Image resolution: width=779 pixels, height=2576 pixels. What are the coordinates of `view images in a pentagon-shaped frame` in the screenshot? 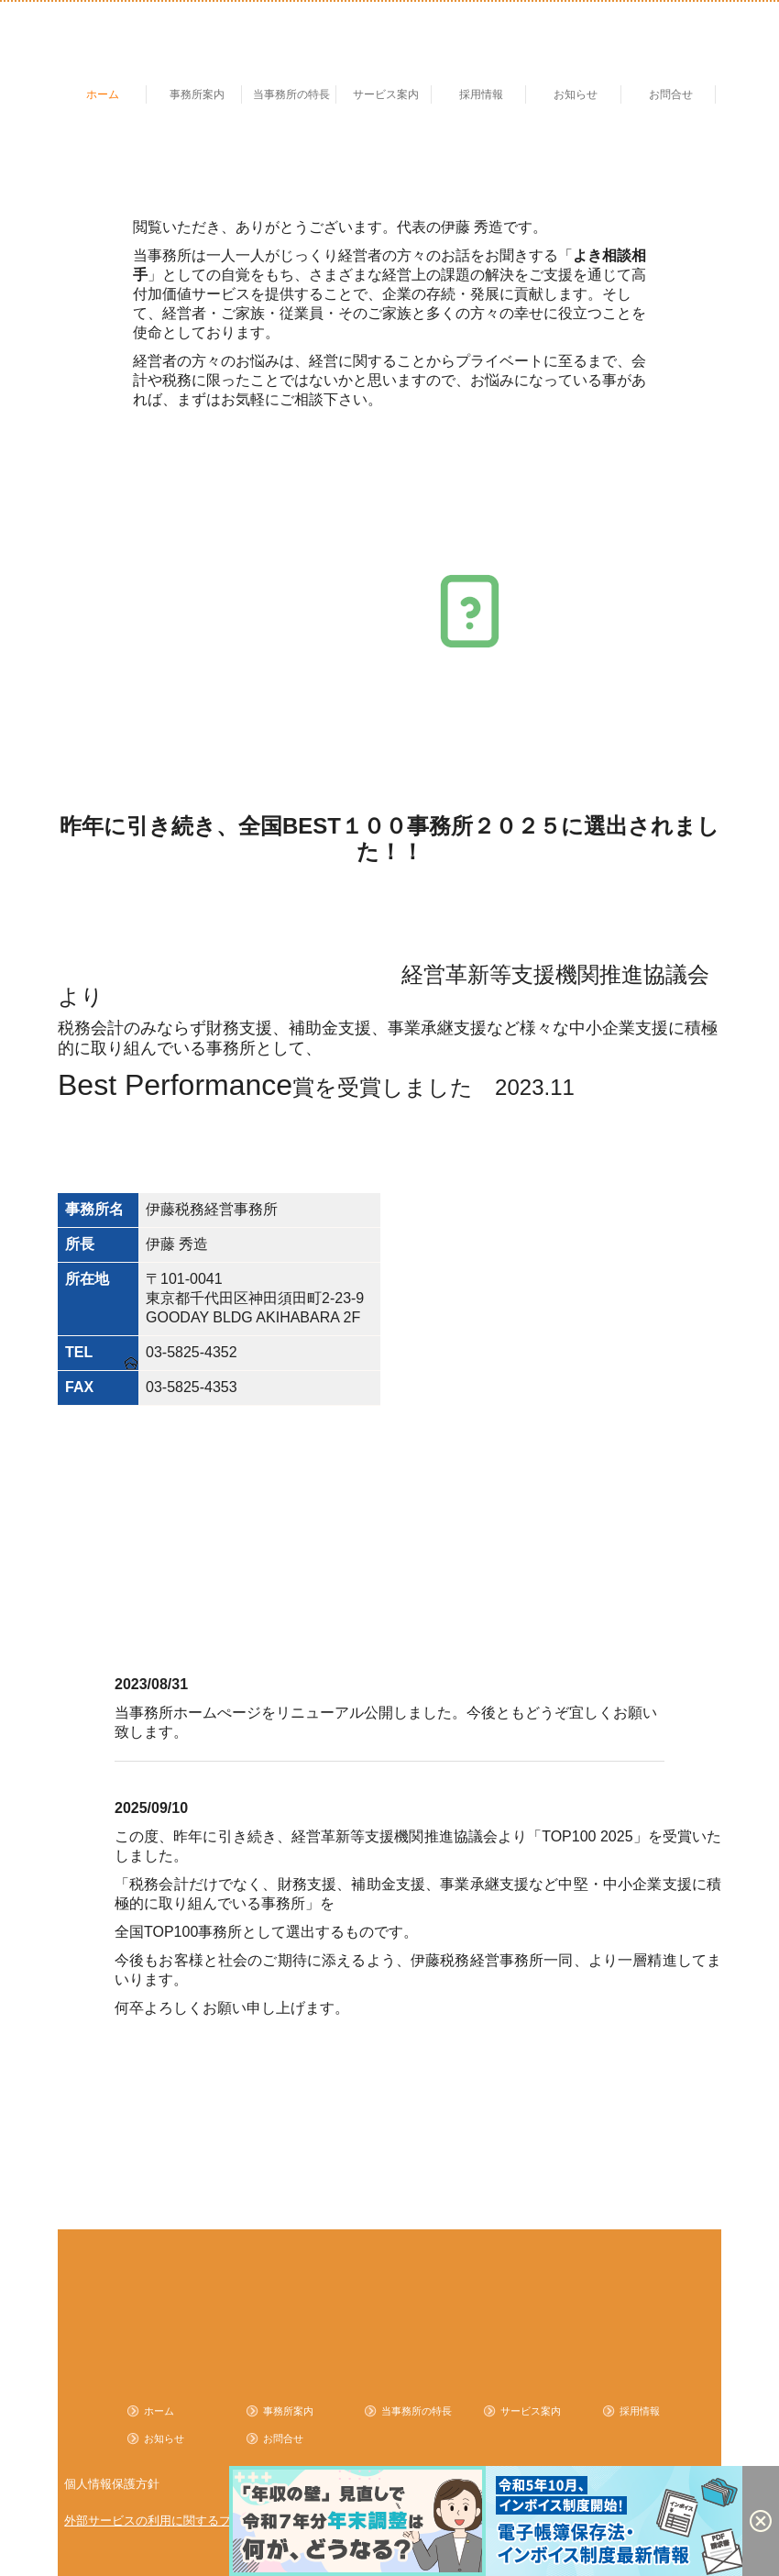 It's located at (131, 1364).